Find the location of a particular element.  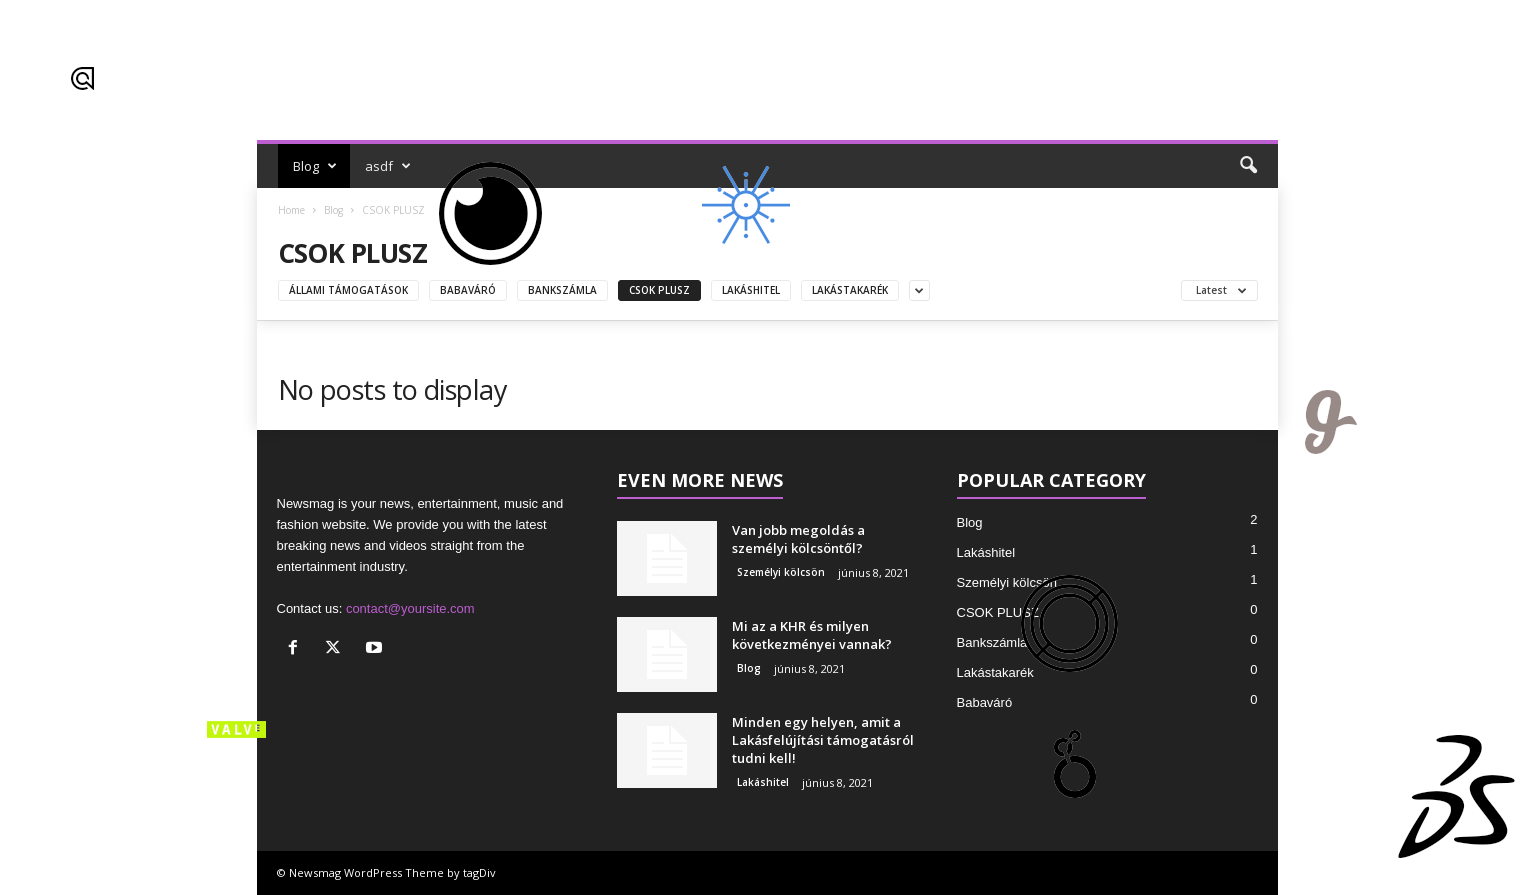

open looker data analytics platform is located at coordinates (1075, 764).